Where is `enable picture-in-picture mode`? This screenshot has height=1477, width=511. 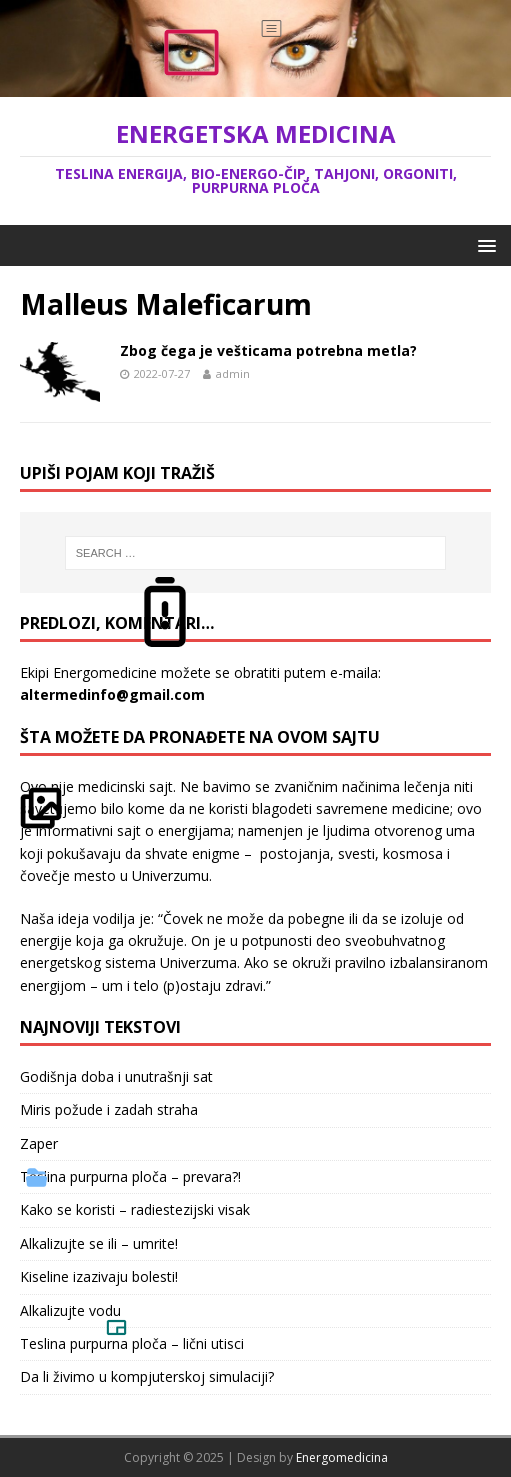
enable picture-in-picture mode is located at coordinates (116, 1327).